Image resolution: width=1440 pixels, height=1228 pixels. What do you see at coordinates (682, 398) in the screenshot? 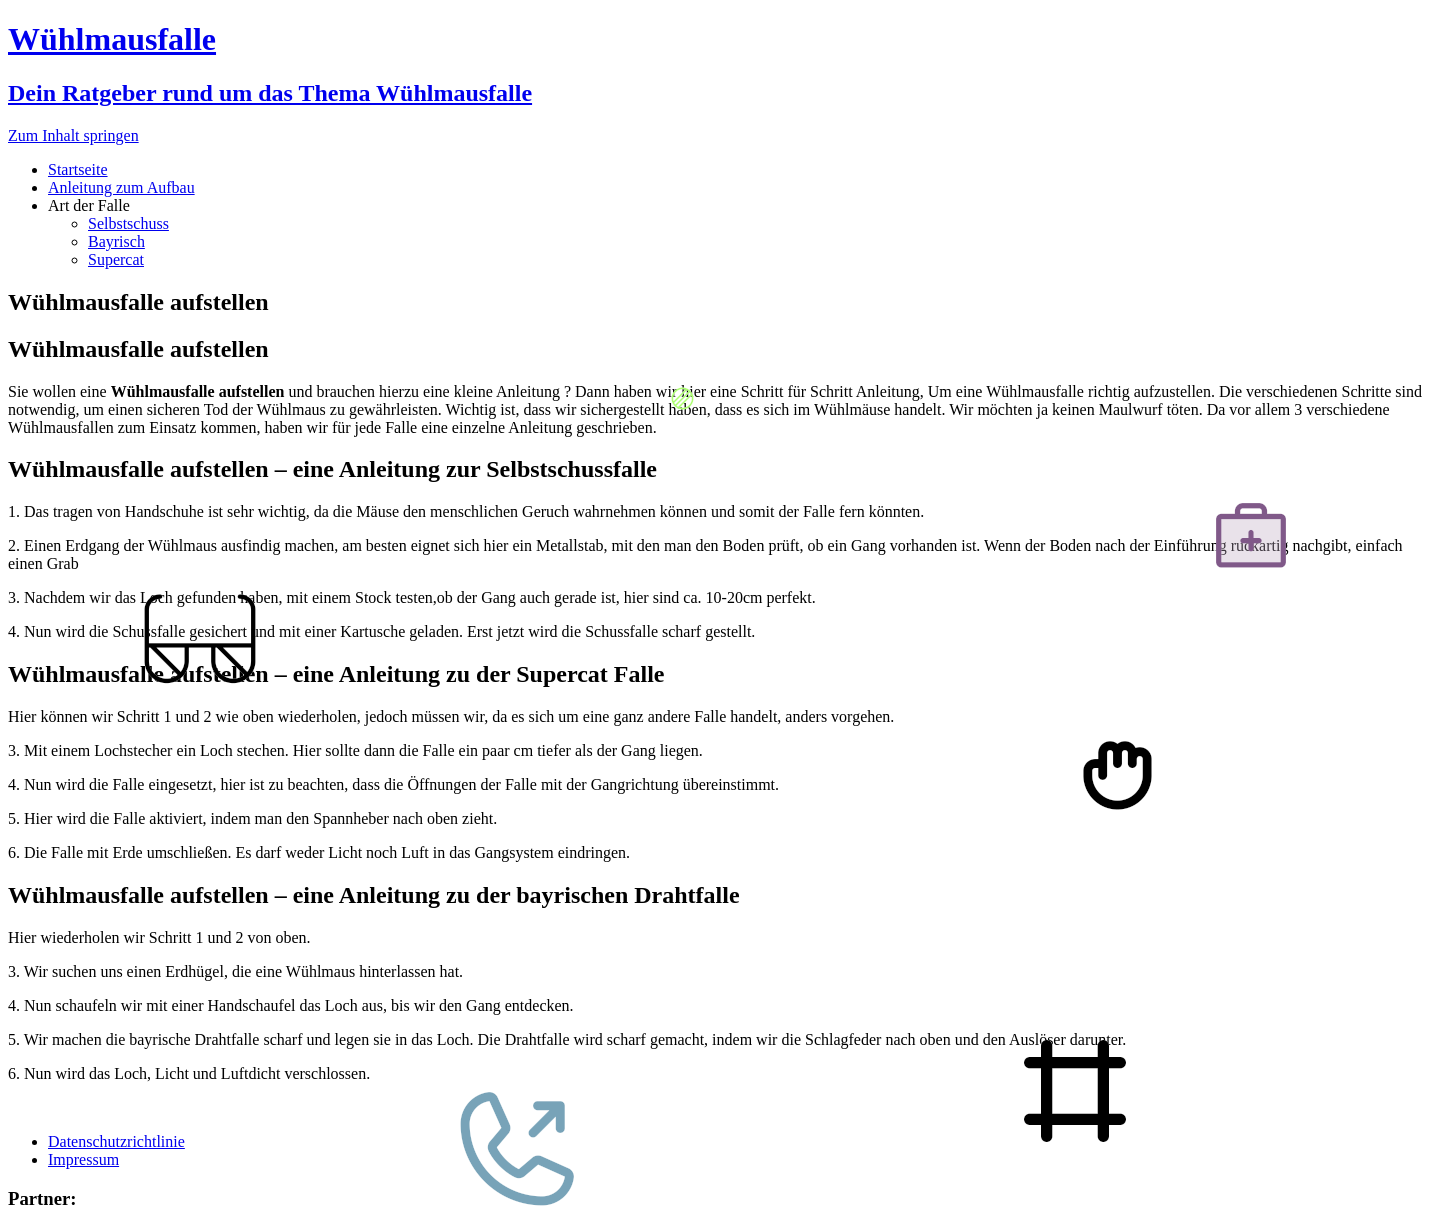
I see `indicates restricted or prohibited action` at bounding box center [682, 398].